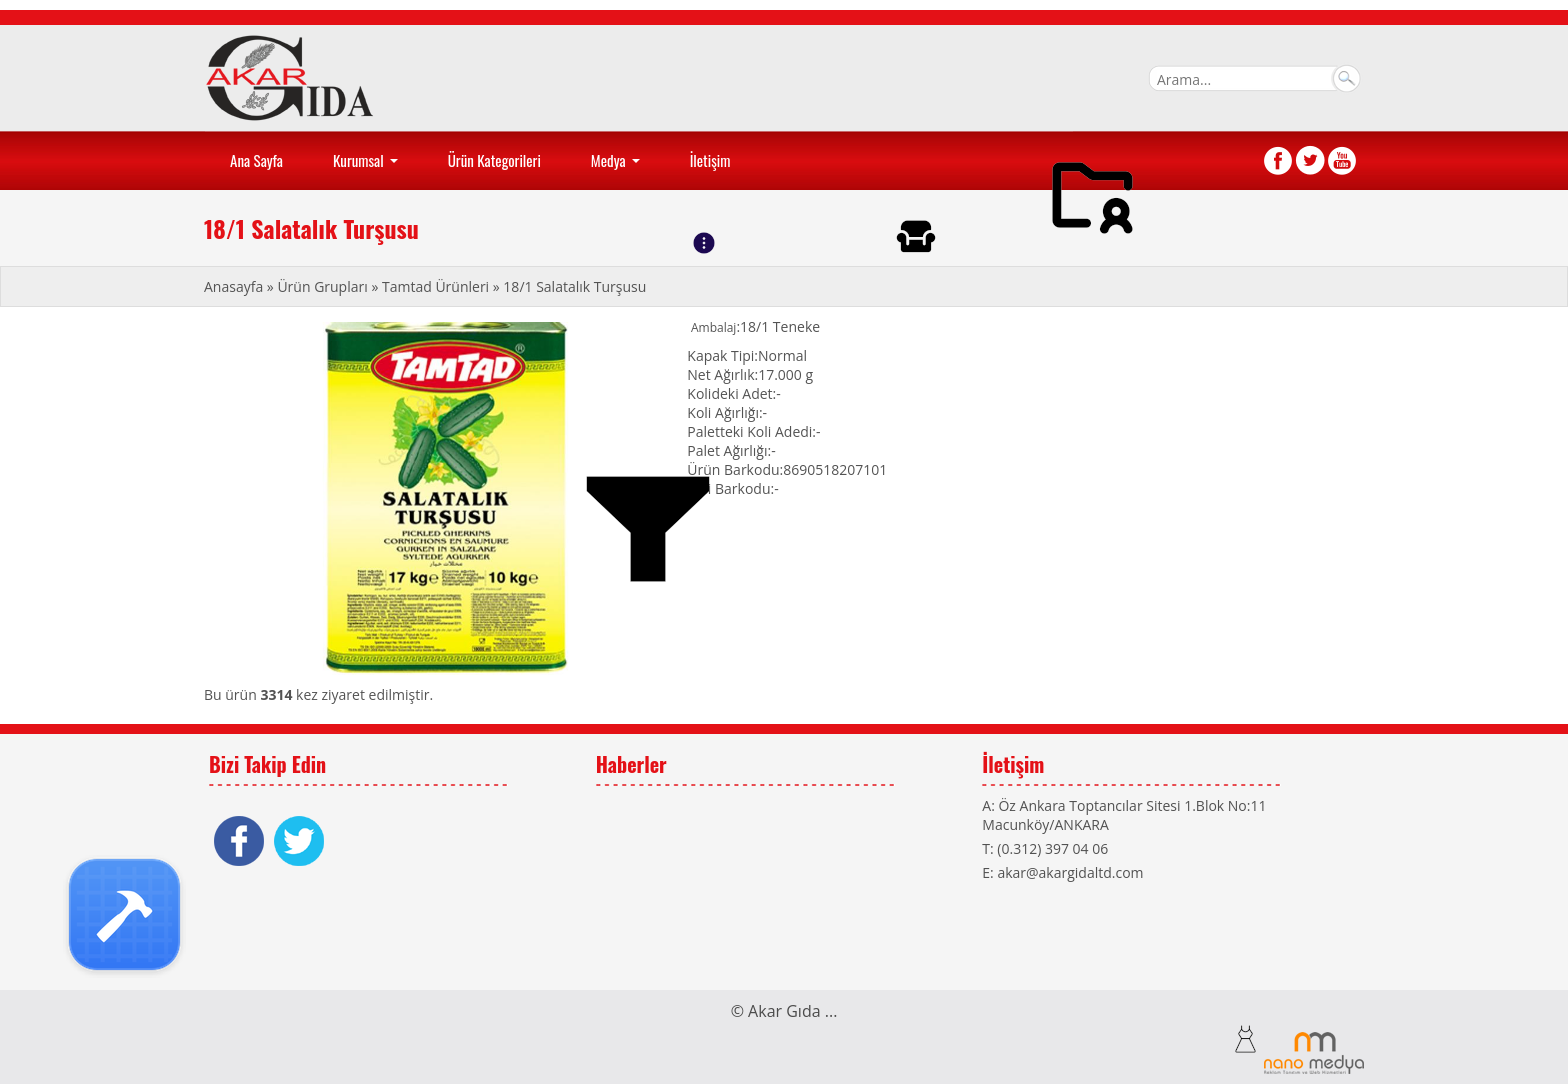 The image size is (1568, 1084). I want to click on open developer tools or IDE, so click(124, 914).